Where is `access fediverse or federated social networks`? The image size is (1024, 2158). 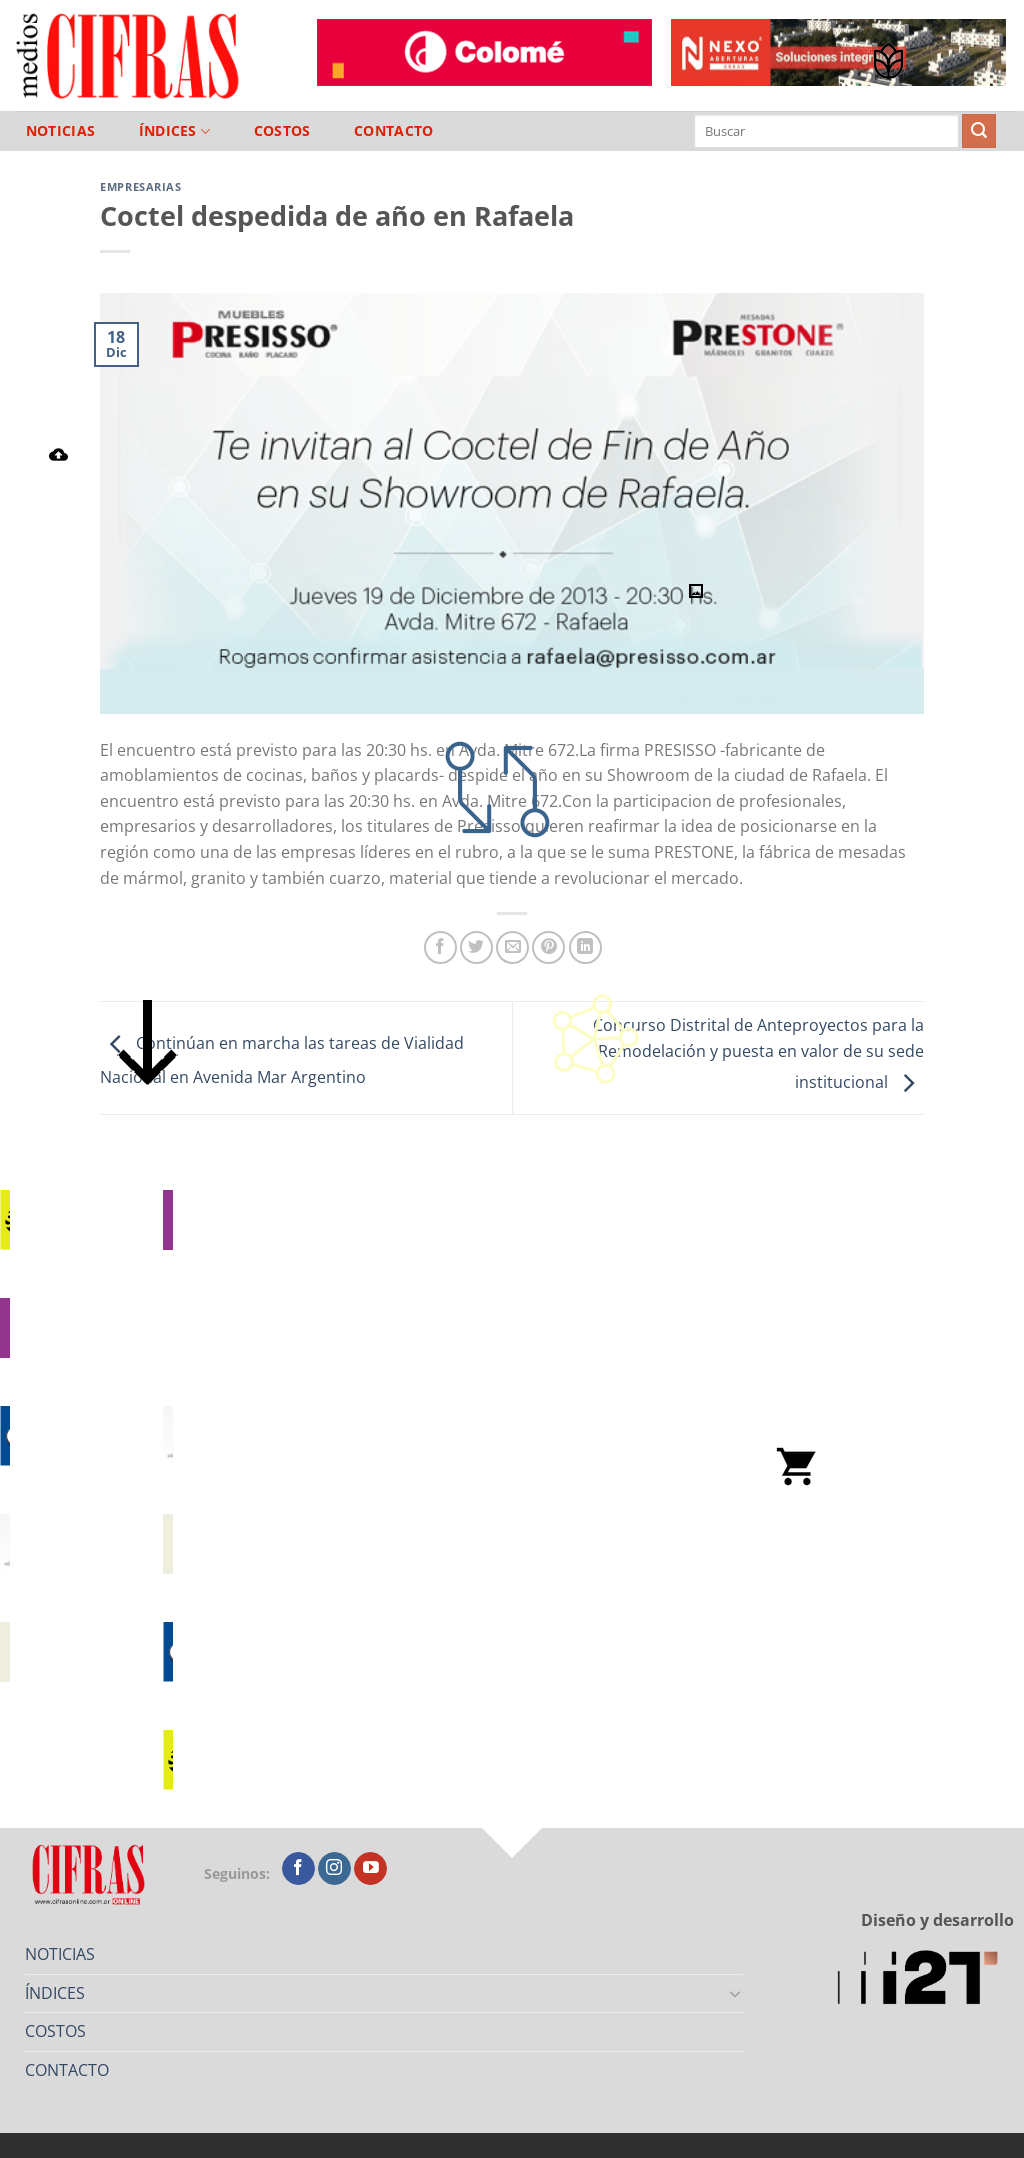 access fediverse or federated social networks is located at coordinates (594, 1039).